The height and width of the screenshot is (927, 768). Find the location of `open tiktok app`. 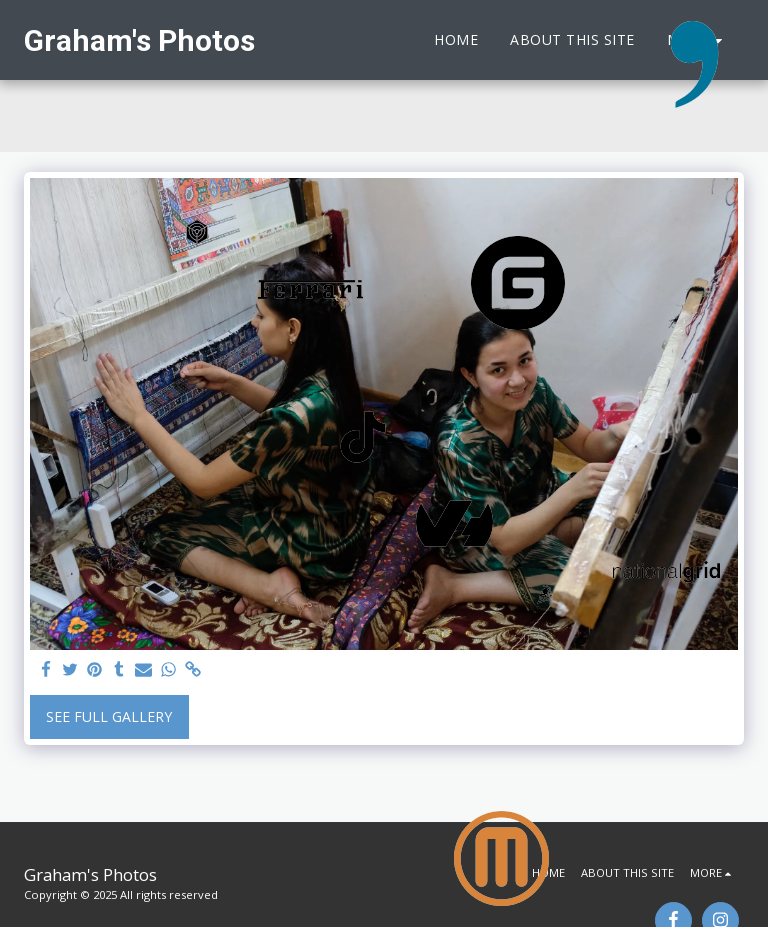

open tiktok app is located at coordinates (363, 437).